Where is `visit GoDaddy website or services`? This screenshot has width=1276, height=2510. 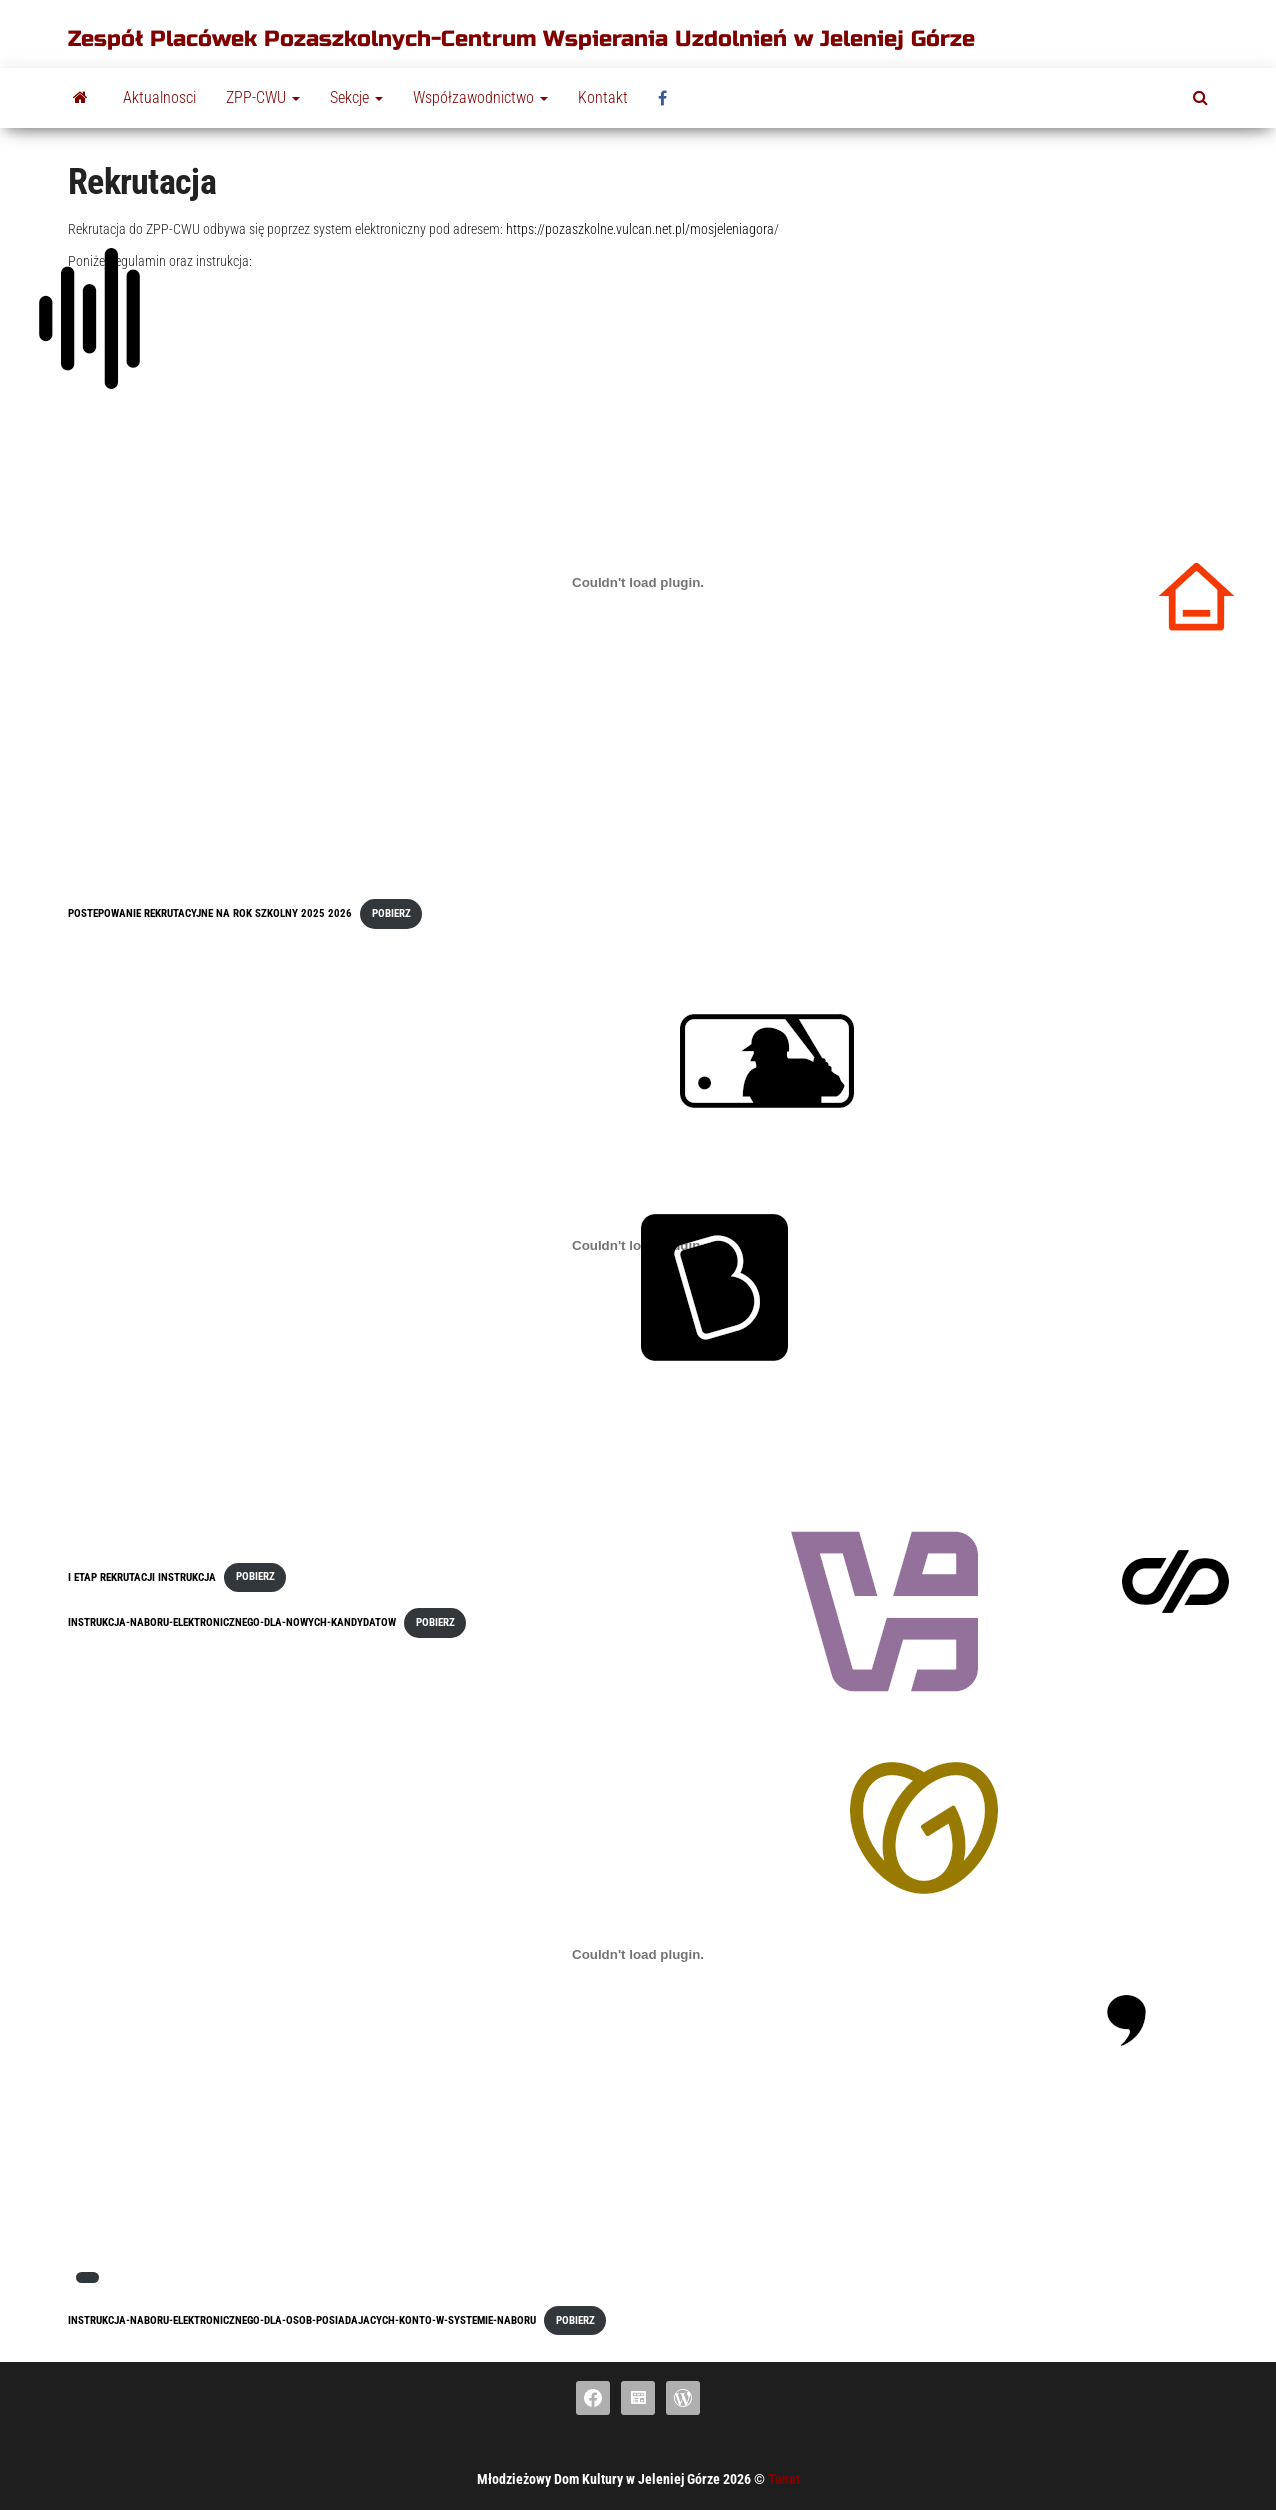 visit GoDaddy website or services is located at coordinates (924, 1828).